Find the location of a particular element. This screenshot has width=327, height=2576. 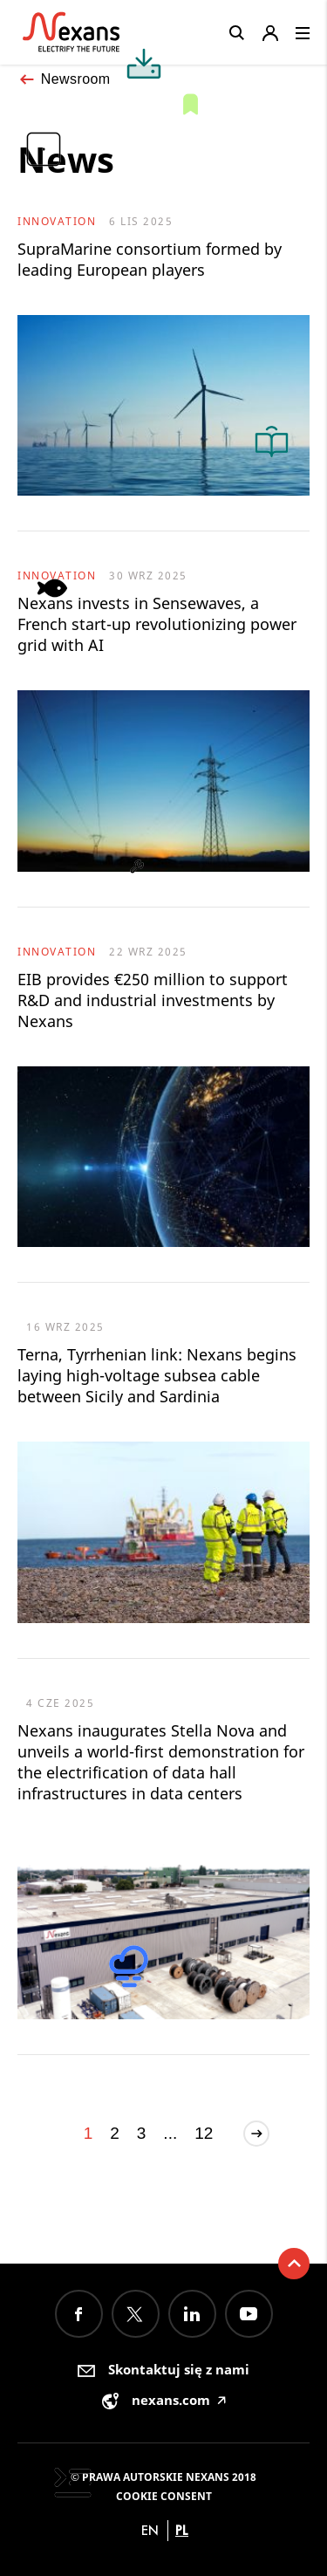

increase text indentation is located at coordinates (72, 2483).